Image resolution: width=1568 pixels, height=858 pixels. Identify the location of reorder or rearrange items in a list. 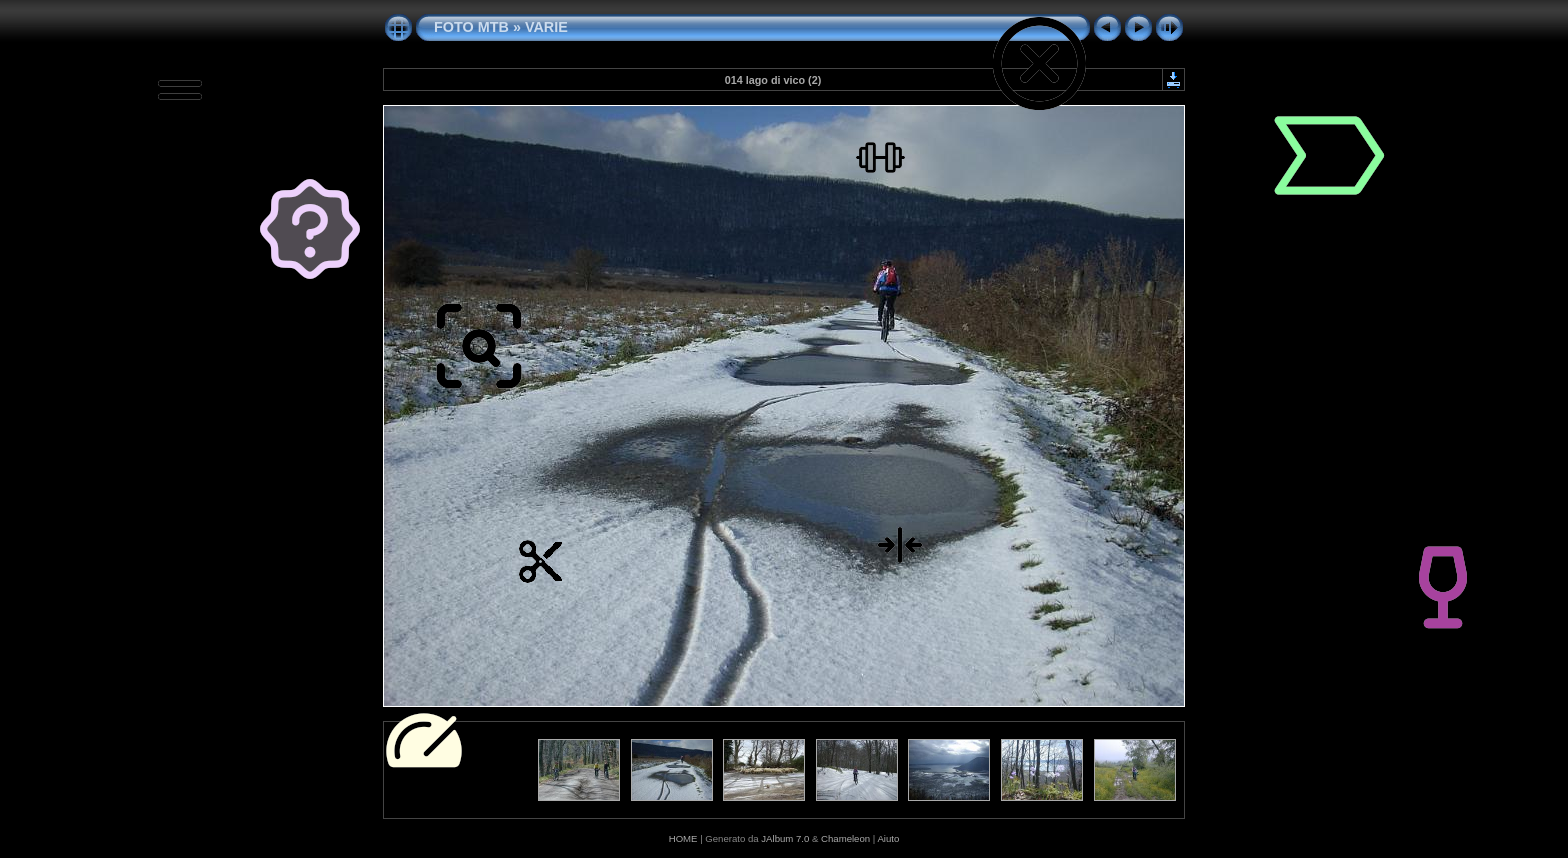
(180, 90).